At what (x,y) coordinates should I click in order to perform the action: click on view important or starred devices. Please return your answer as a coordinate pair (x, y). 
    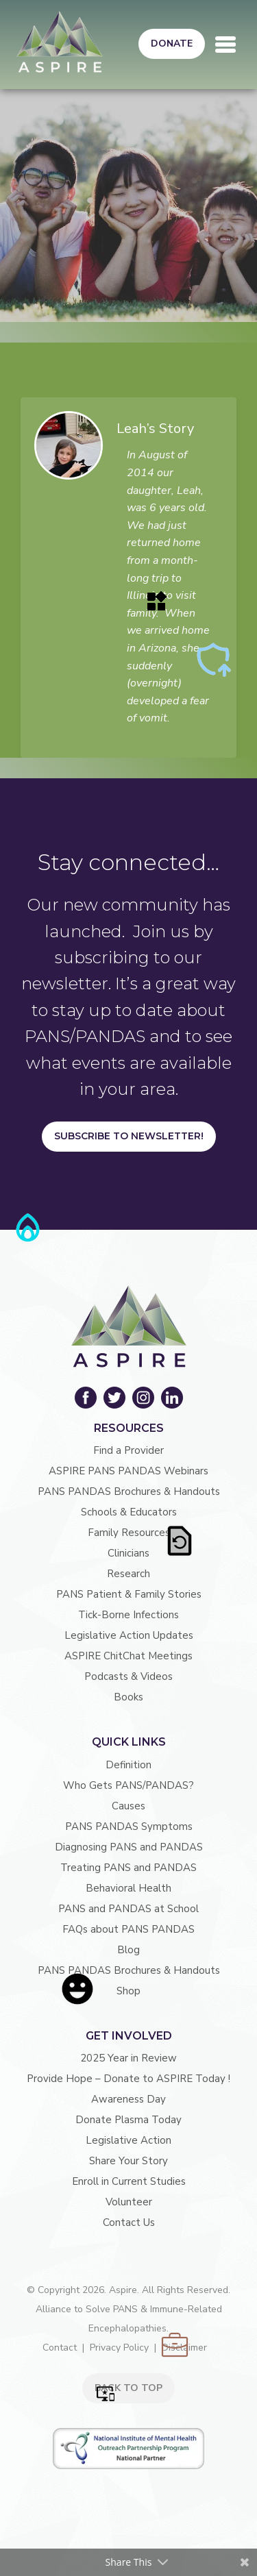
    Looking at the image, I should click on (106, 2394).